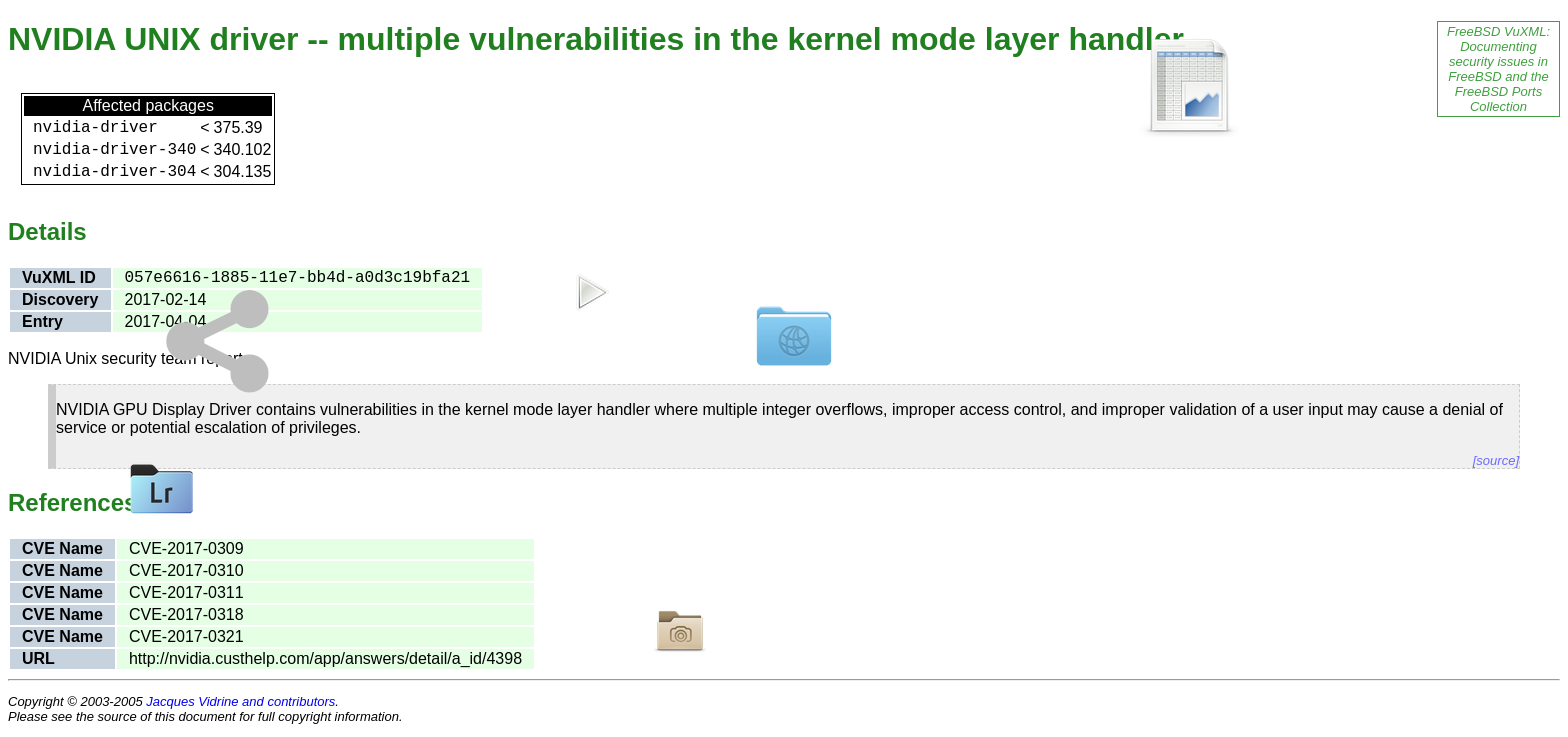 This screenshot has width=1568, height=737. I want to click on folder containing HTML or web-related files, so click(794, 336).